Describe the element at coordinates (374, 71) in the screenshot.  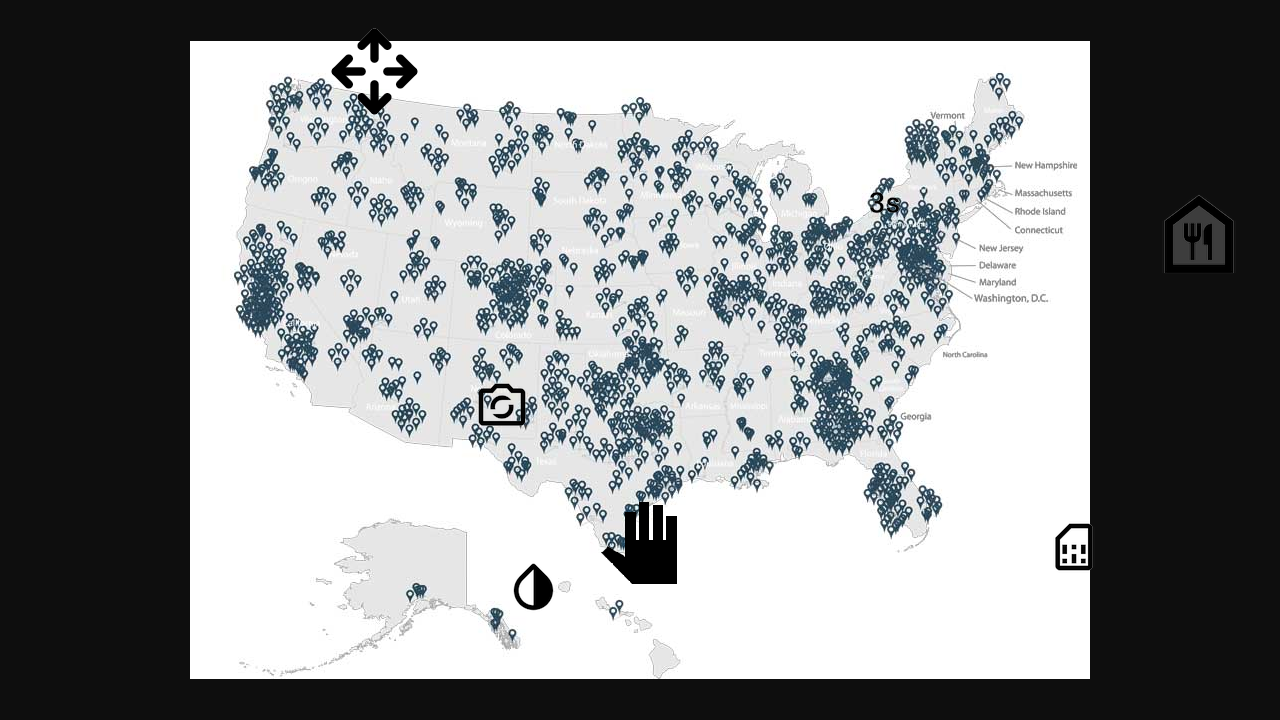
I see `move or reposition an element` at that location.